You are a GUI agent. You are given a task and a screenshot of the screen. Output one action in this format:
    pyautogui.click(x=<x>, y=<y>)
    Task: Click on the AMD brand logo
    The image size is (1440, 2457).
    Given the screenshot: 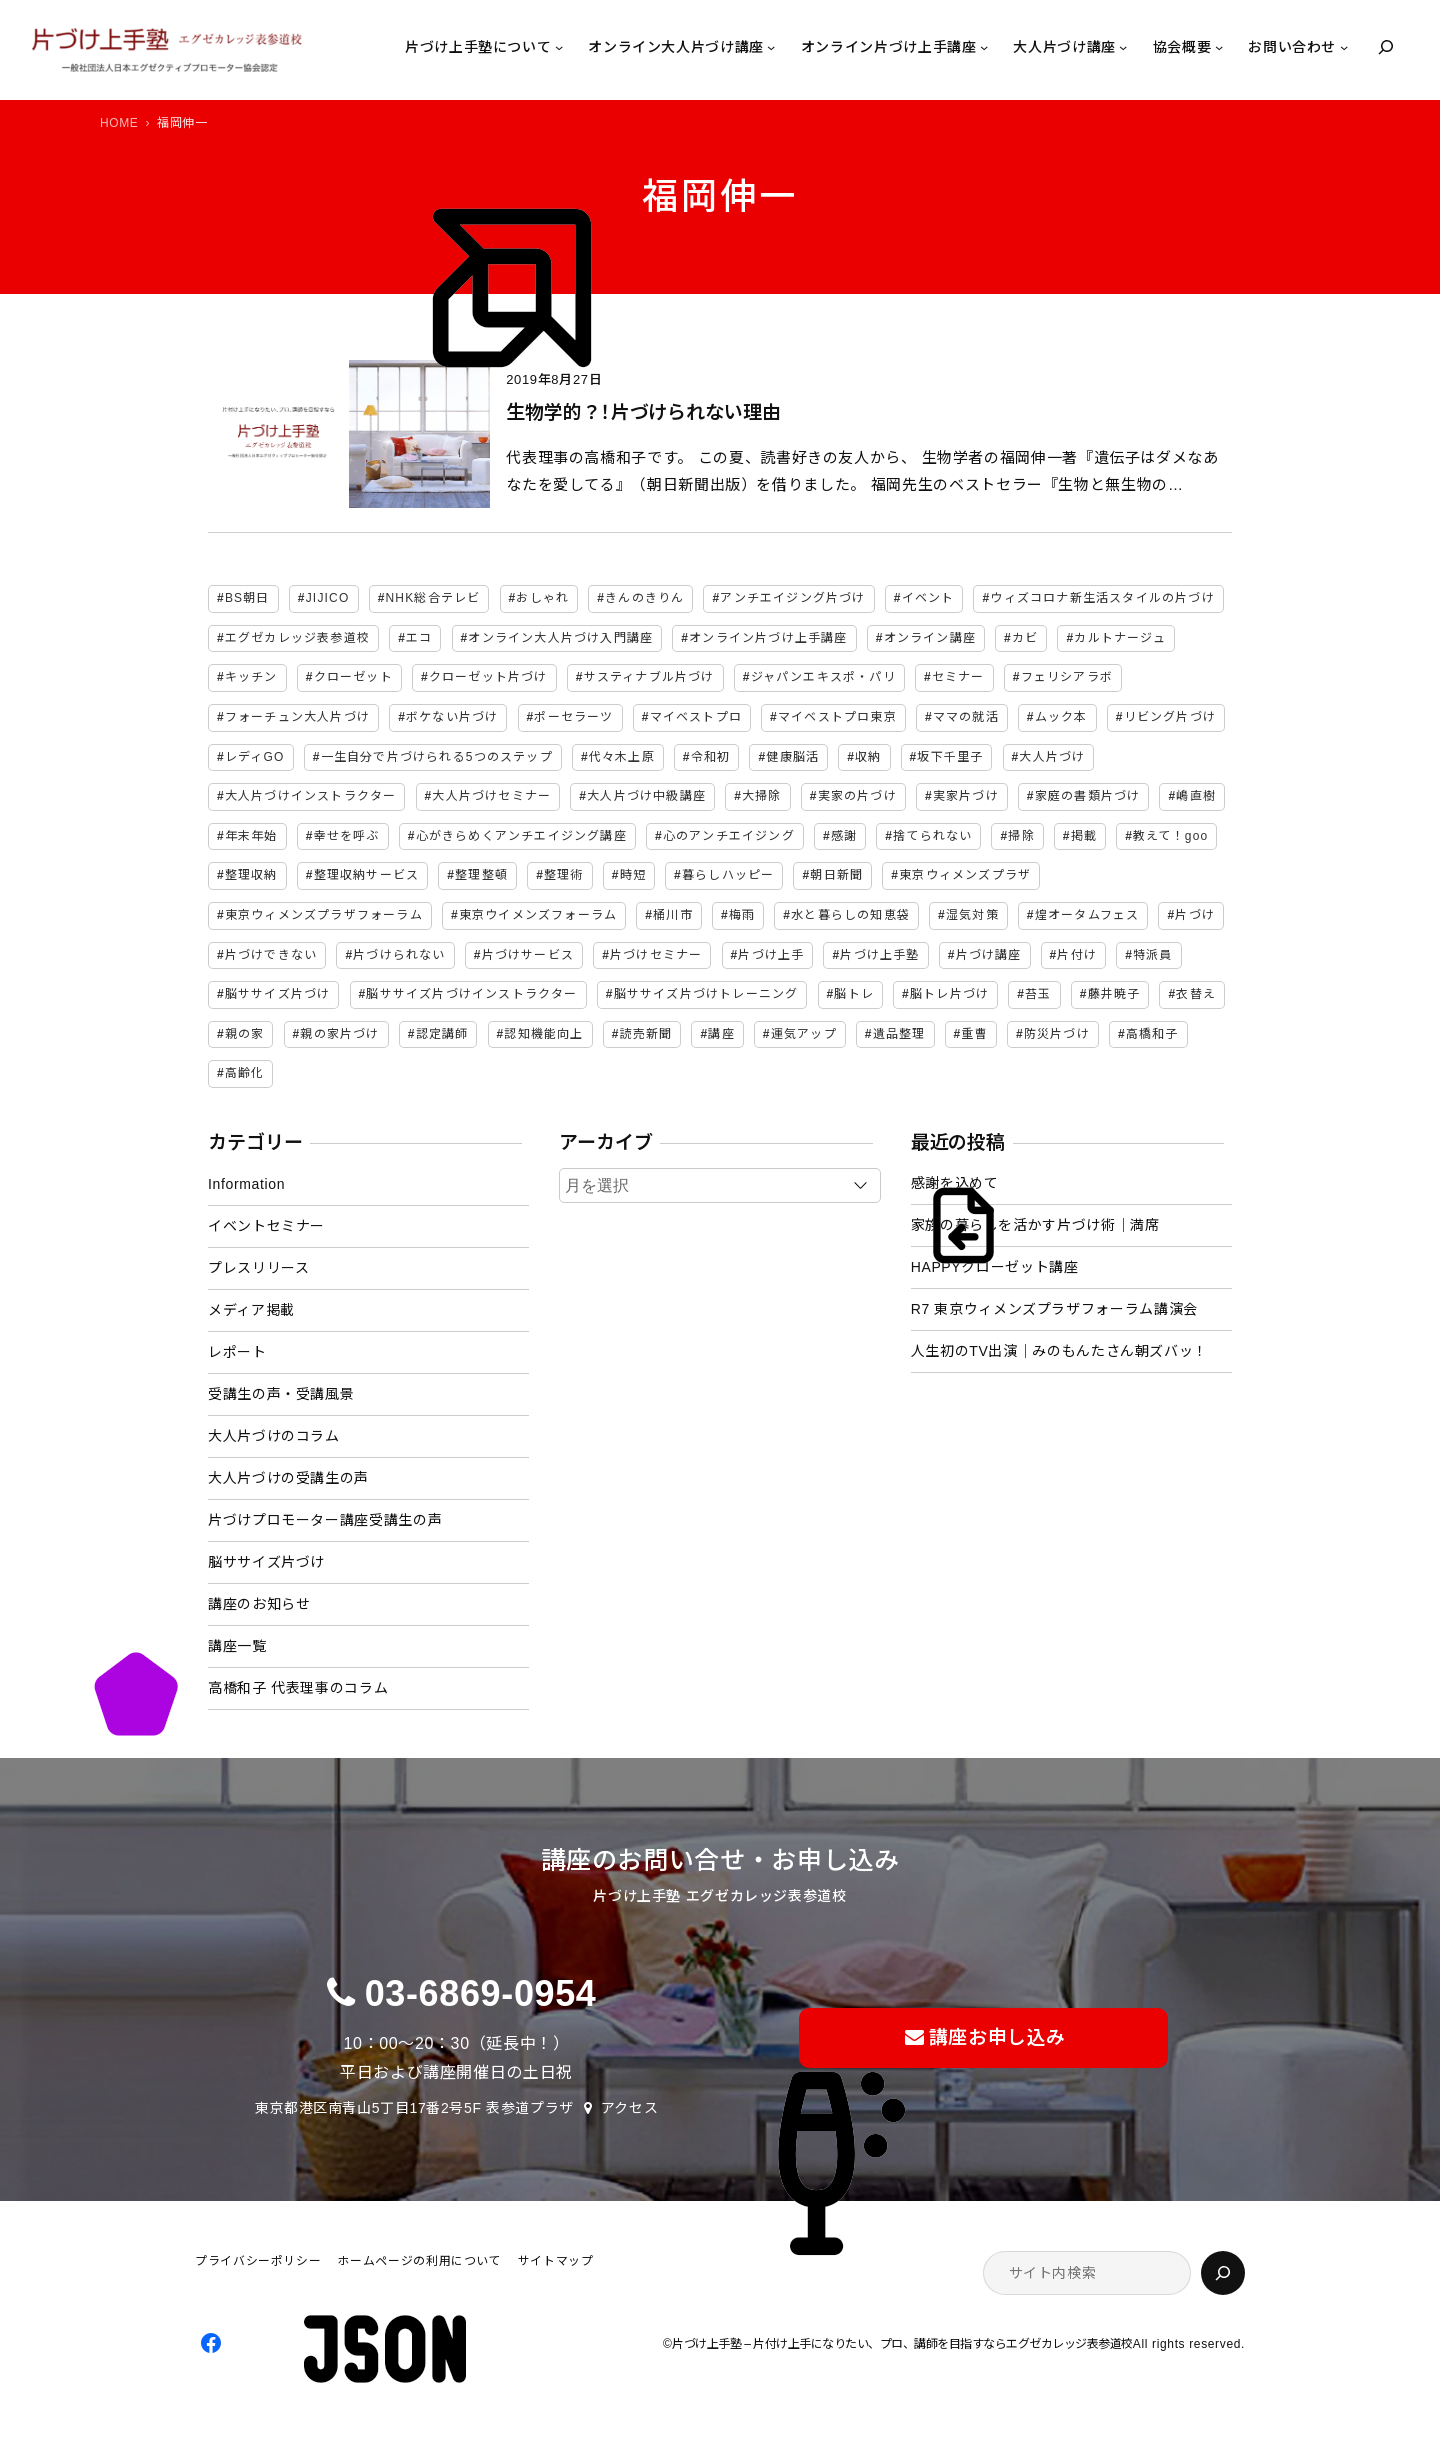 What is the action you would take?
    pyautogui.click(x=512, y=288)
    